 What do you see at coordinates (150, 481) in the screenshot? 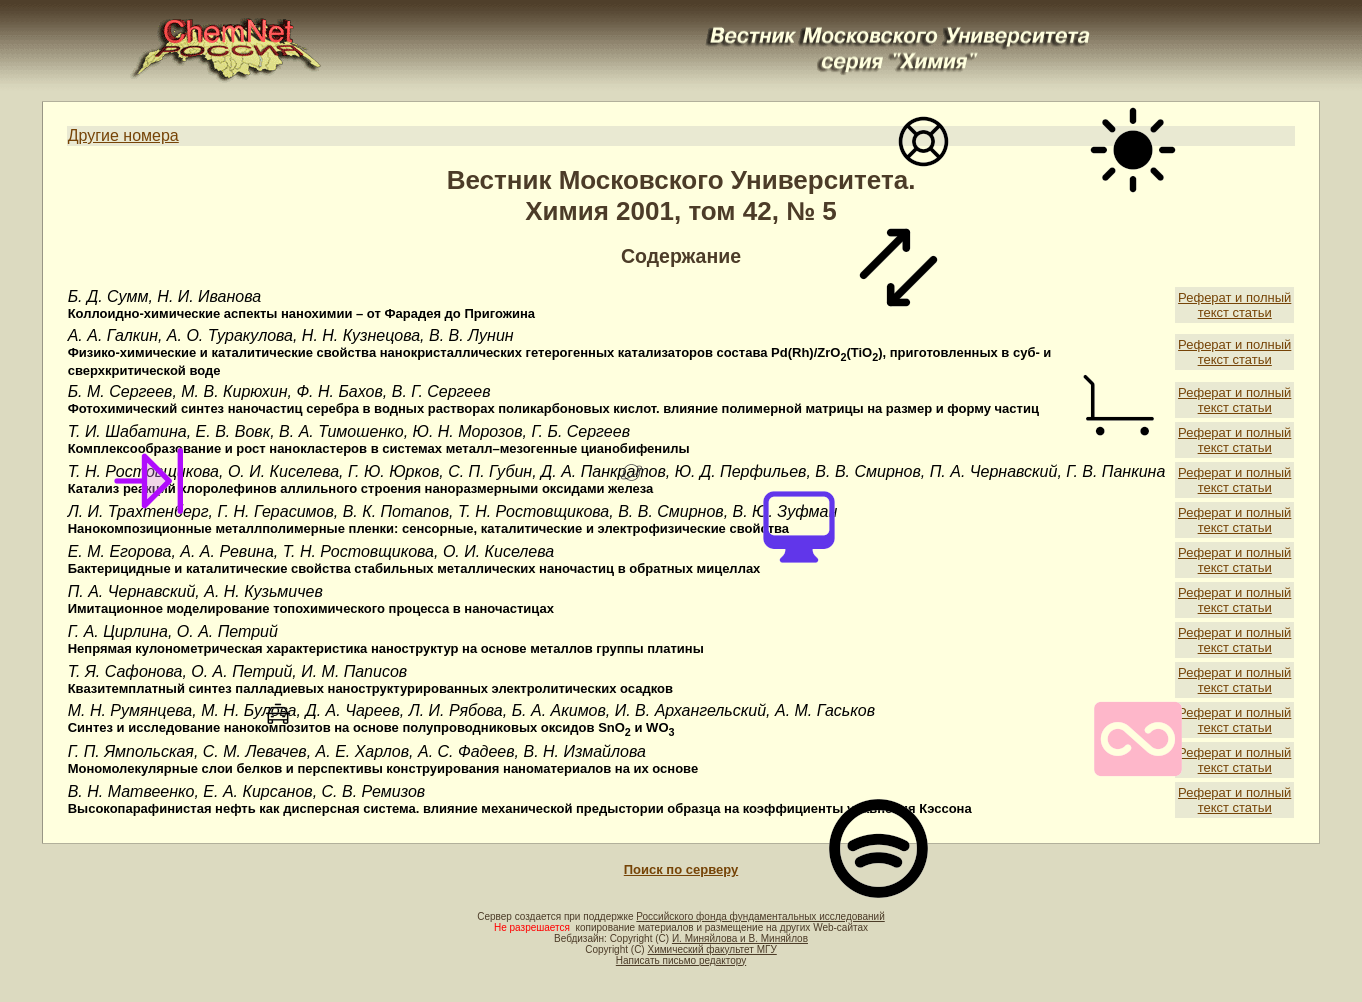
I see `skip to end of content` at bounding box center [150, 481].